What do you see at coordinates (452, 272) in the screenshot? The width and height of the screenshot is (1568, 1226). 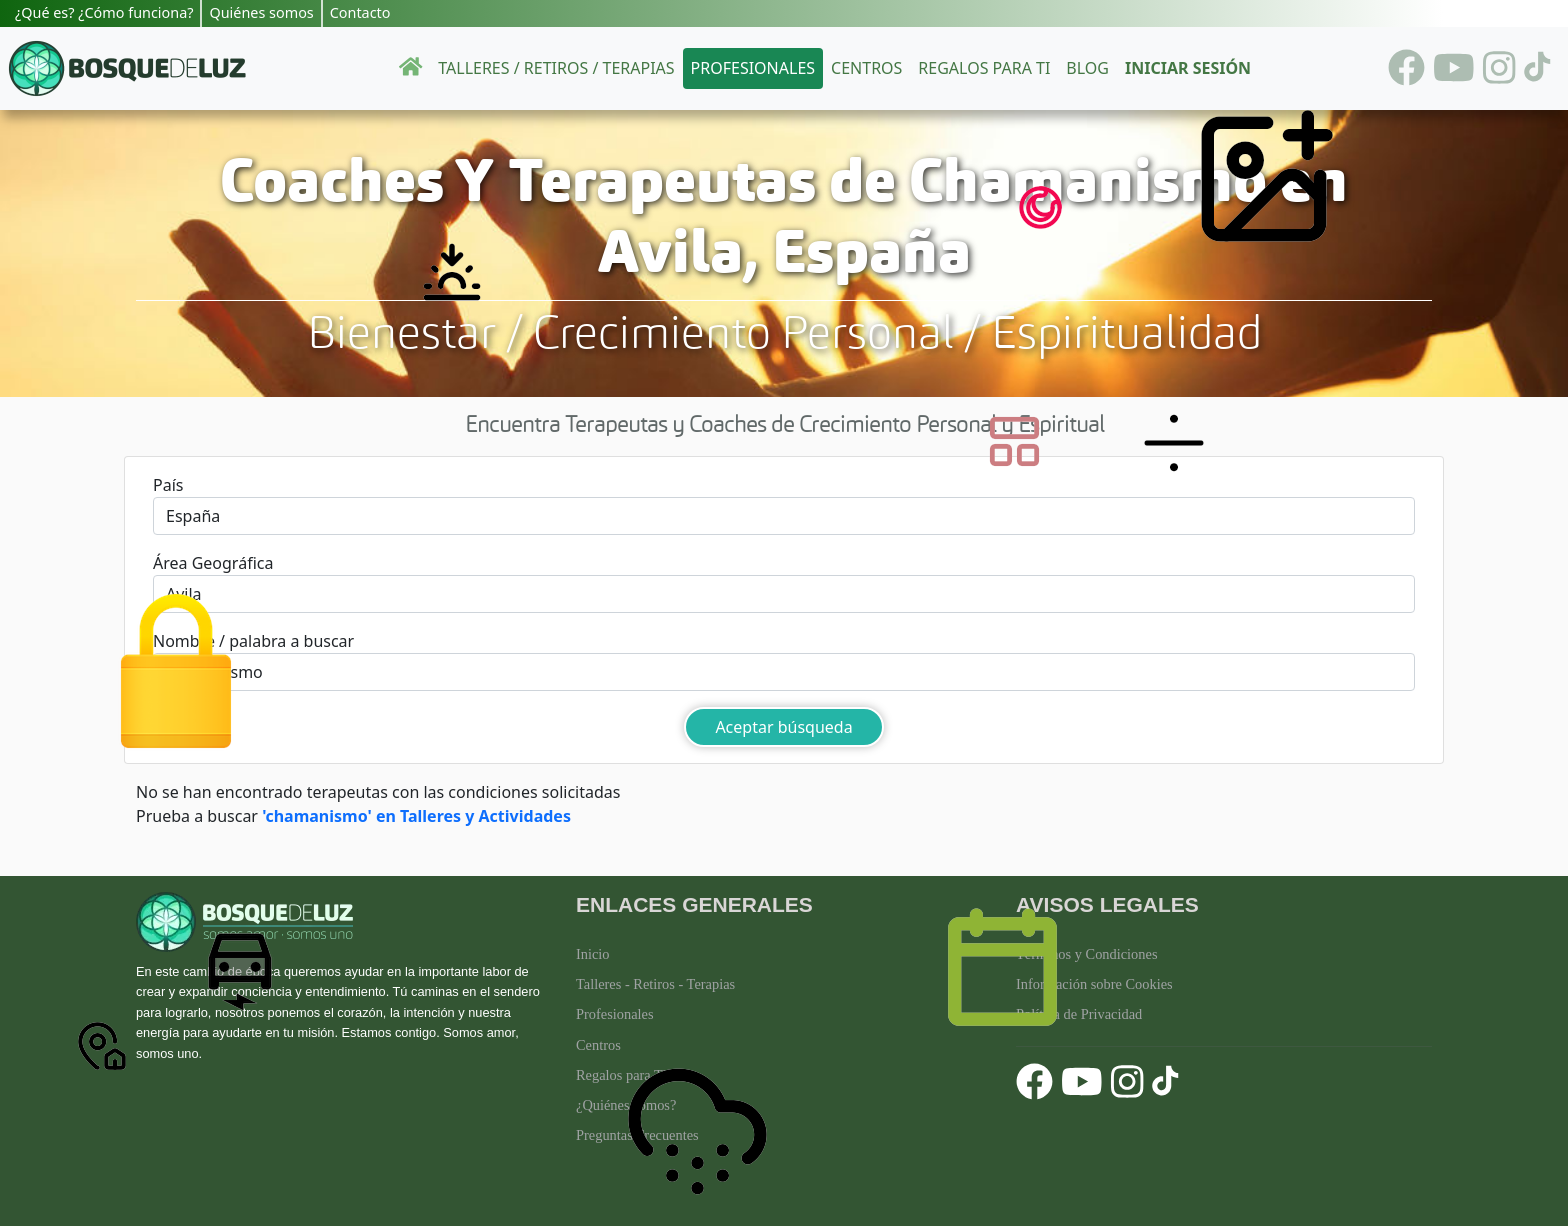 I see `set display to evening or night mode` at bounding box center [452, 272].